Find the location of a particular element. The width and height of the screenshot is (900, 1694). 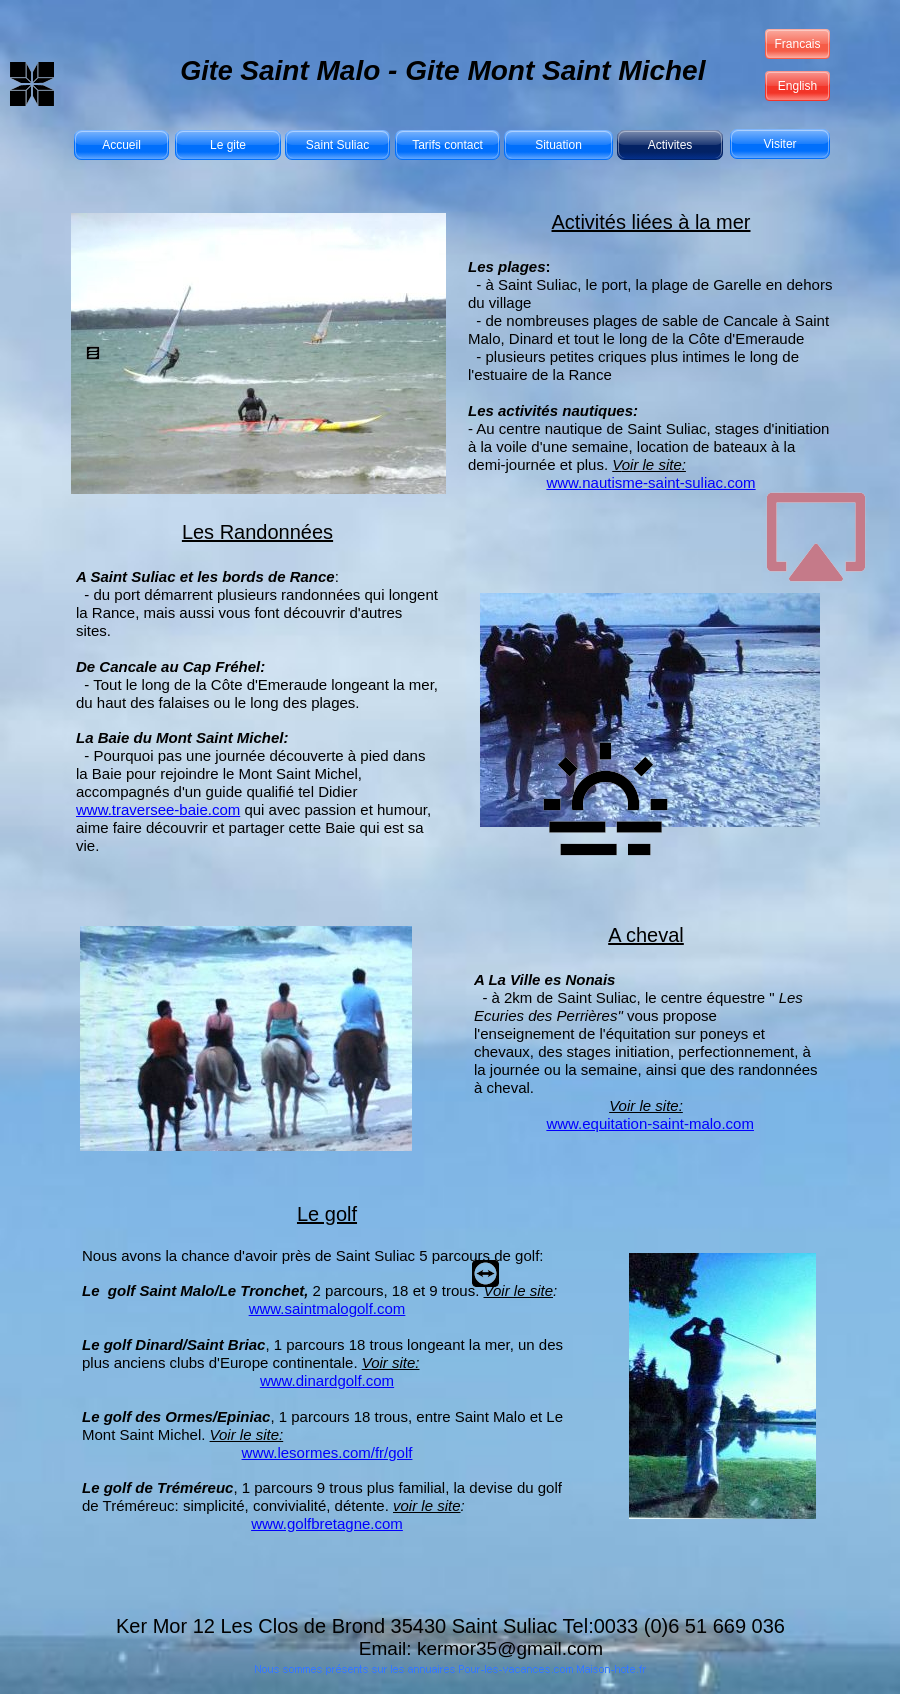

open Code::Blocks IDE is located at coordinates (32, 84).